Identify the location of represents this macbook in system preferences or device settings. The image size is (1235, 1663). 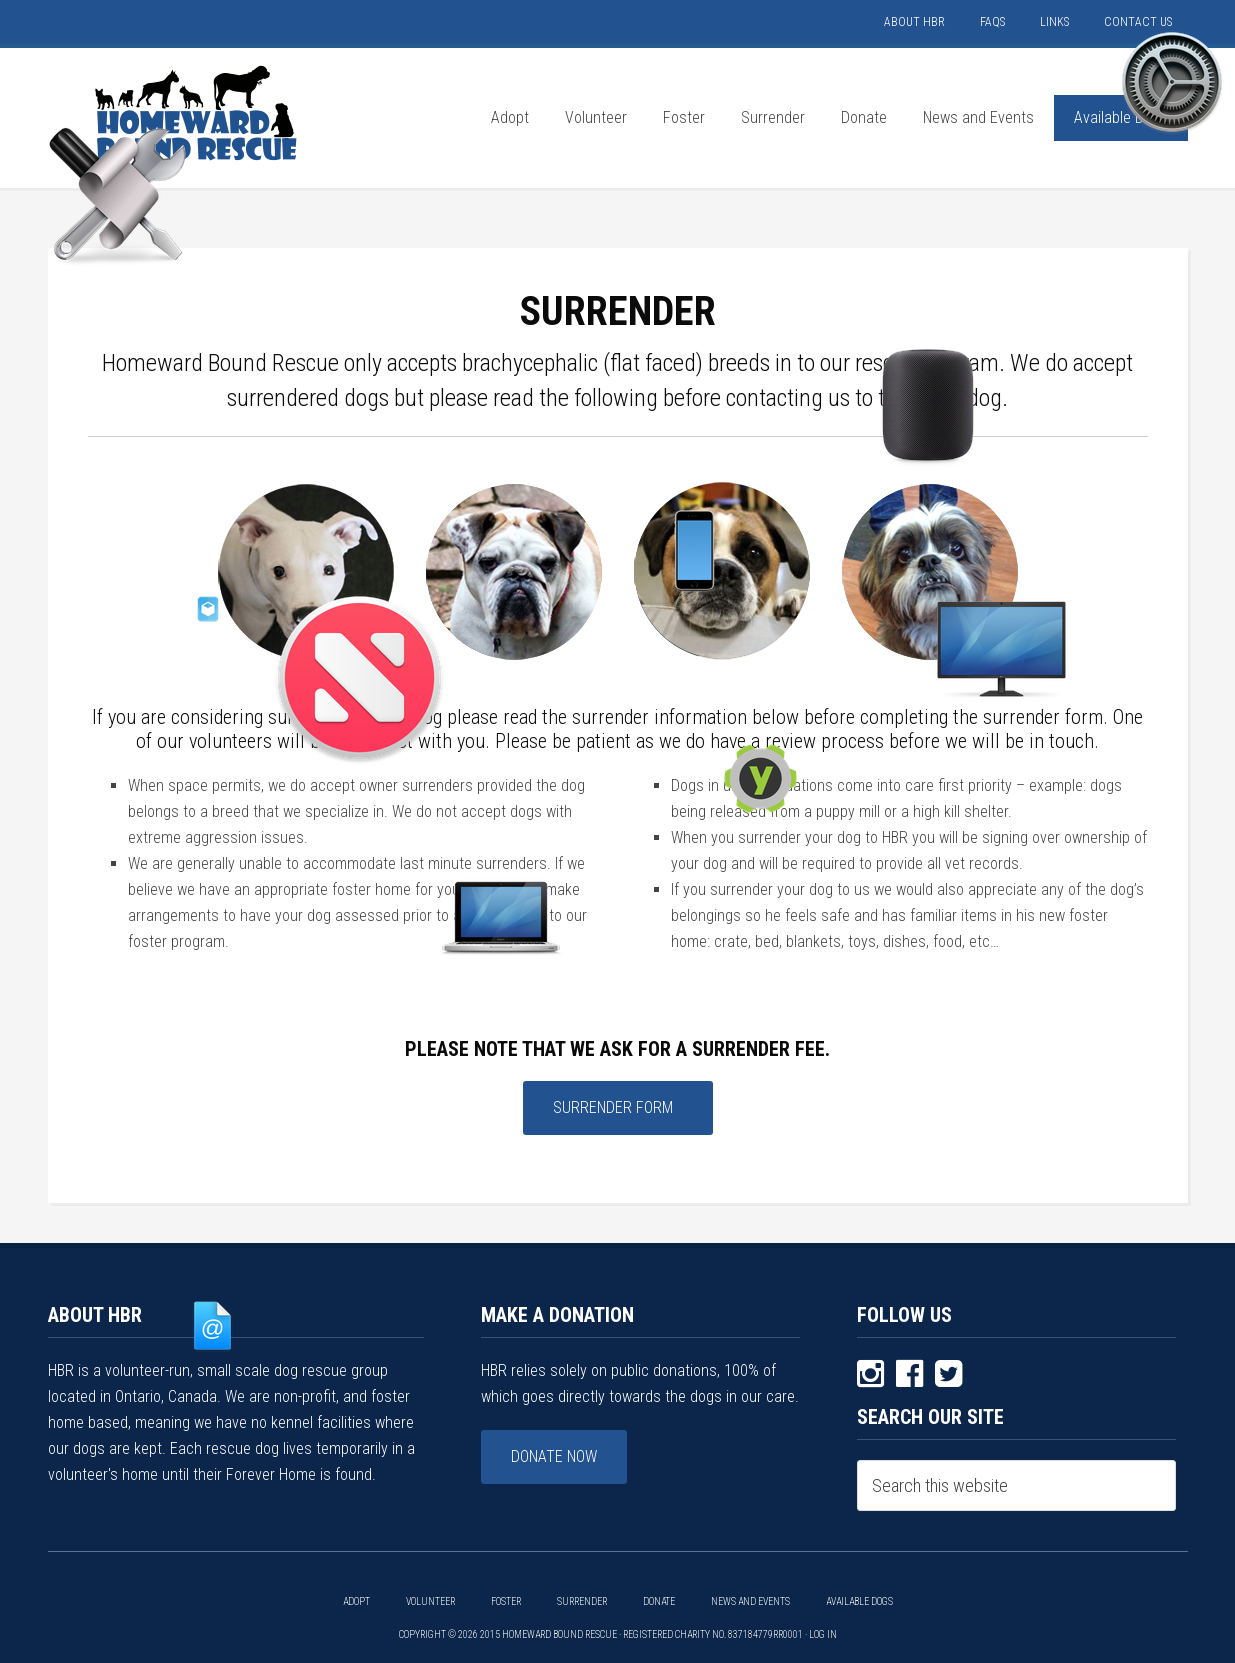
(501, 911).